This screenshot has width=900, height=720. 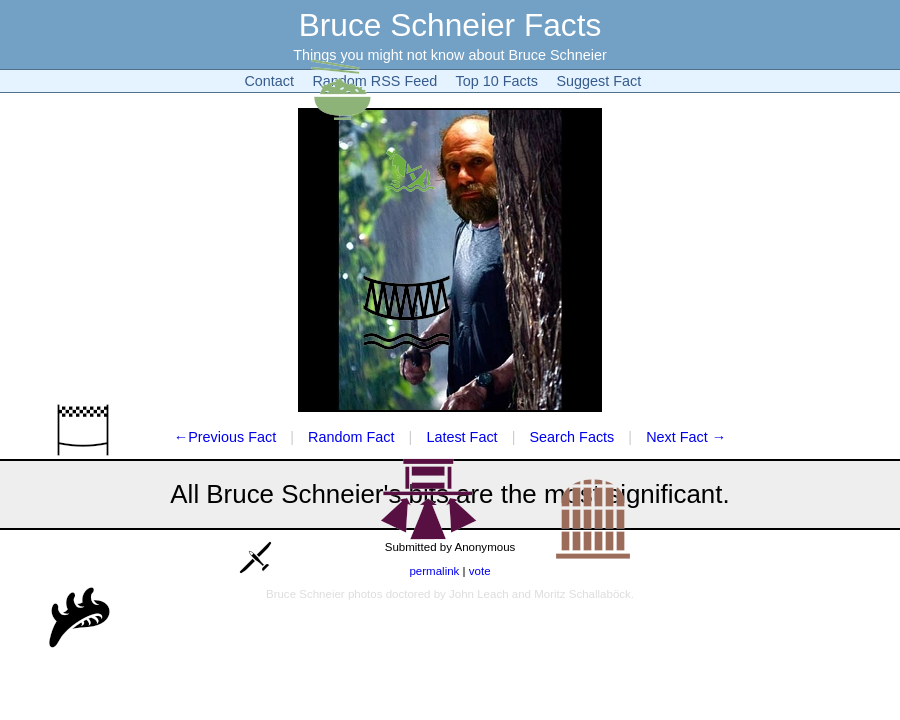 I want to click on indicates a failed or crashed process, so click(x=410, y=167).